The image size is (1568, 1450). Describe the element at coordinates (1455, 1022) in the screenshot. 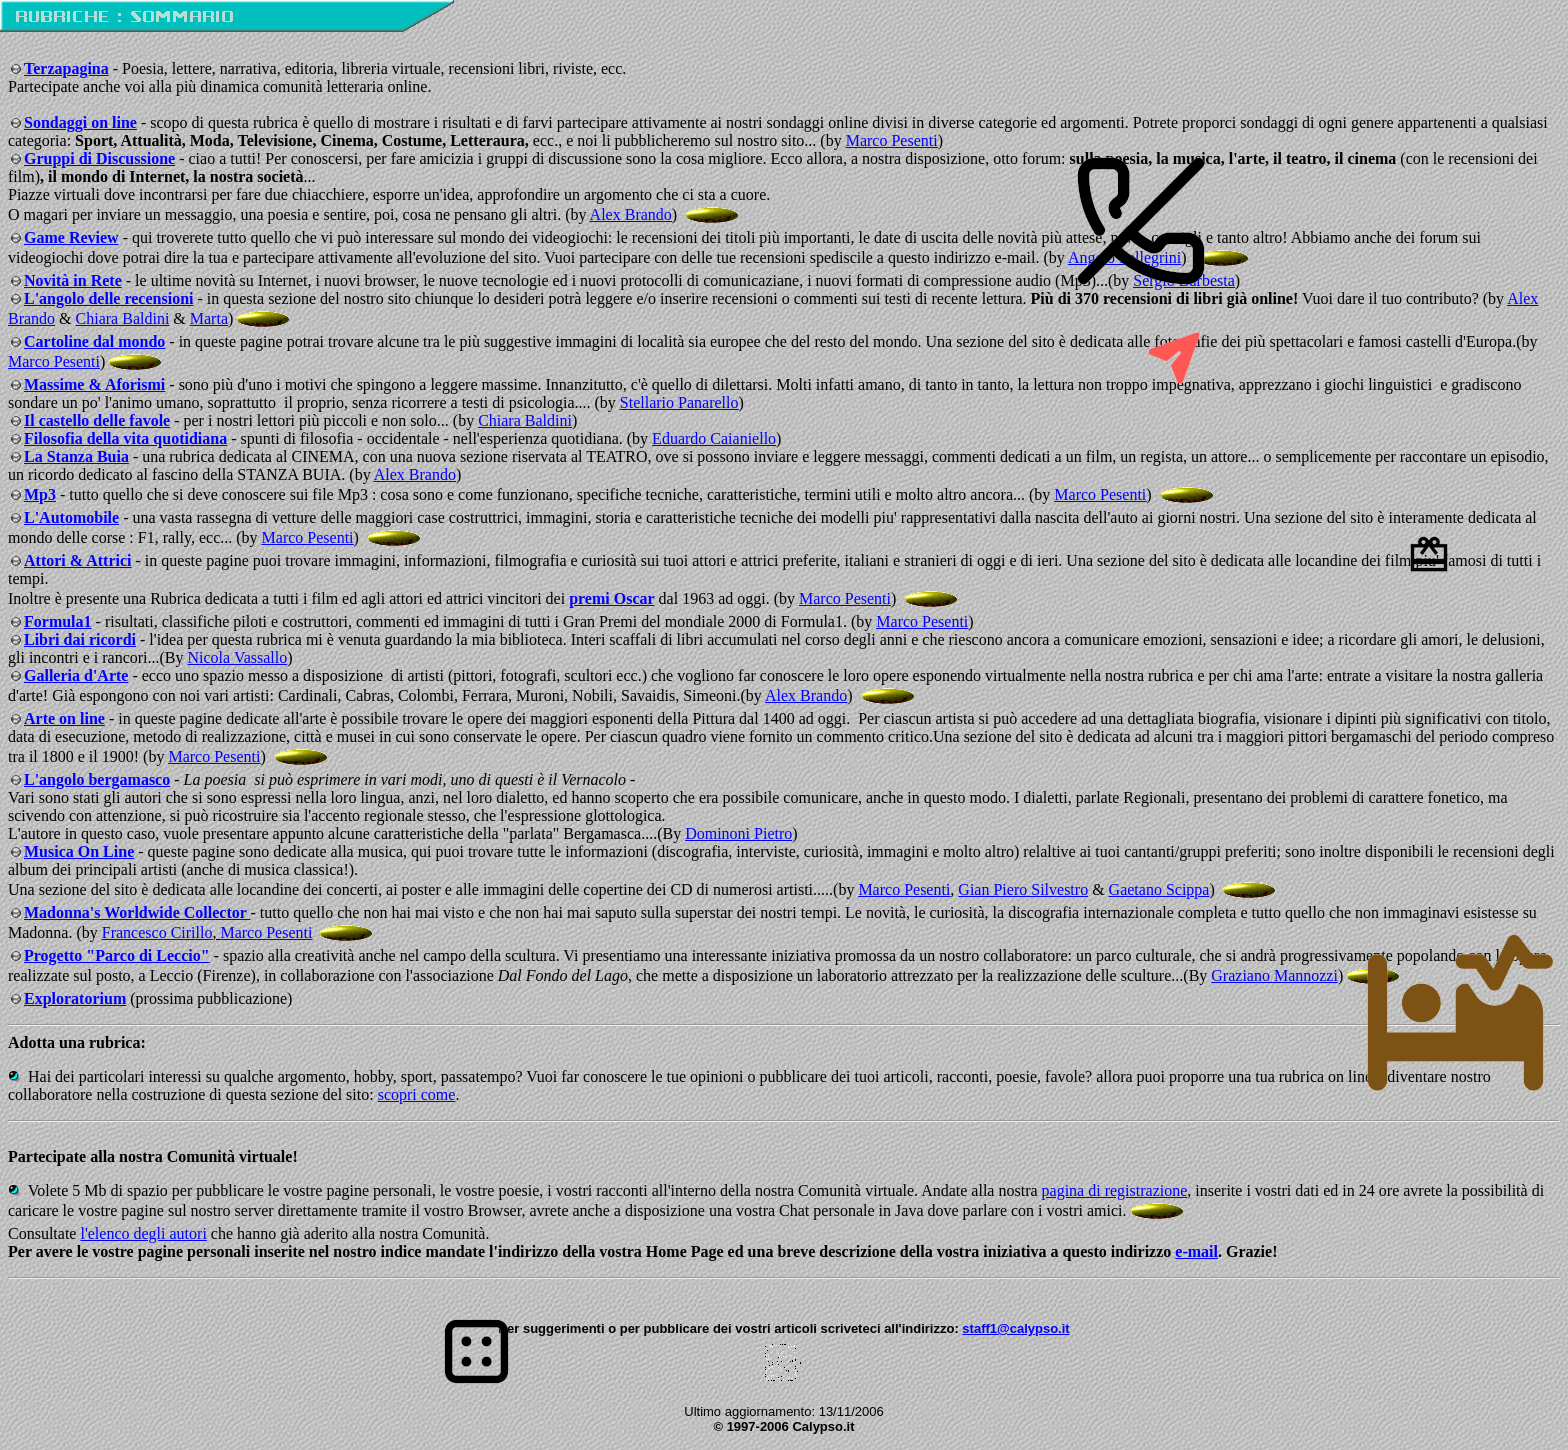

I see `view patient procedures or medical records` at that location.